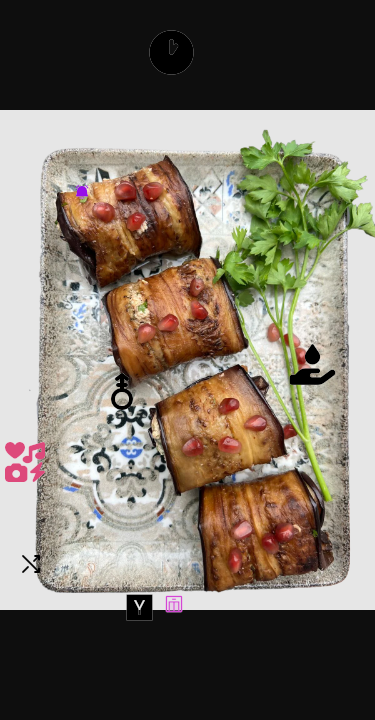 The height and width of the screenshot is (720, 375). Describe the element at coordinates (312, 364) in the screenshot. I see `access water conservation or donation features` at that location.